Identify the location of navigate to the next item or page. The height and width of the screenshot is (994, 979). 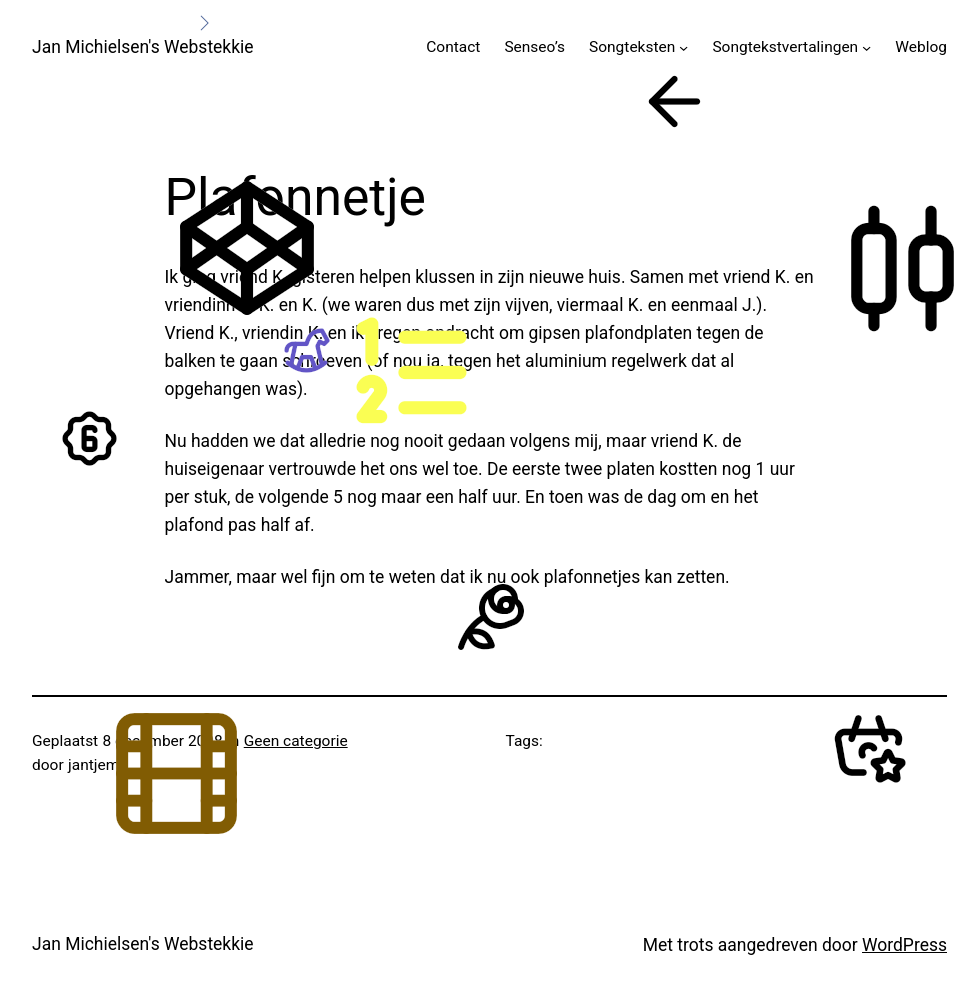
(204, 23).